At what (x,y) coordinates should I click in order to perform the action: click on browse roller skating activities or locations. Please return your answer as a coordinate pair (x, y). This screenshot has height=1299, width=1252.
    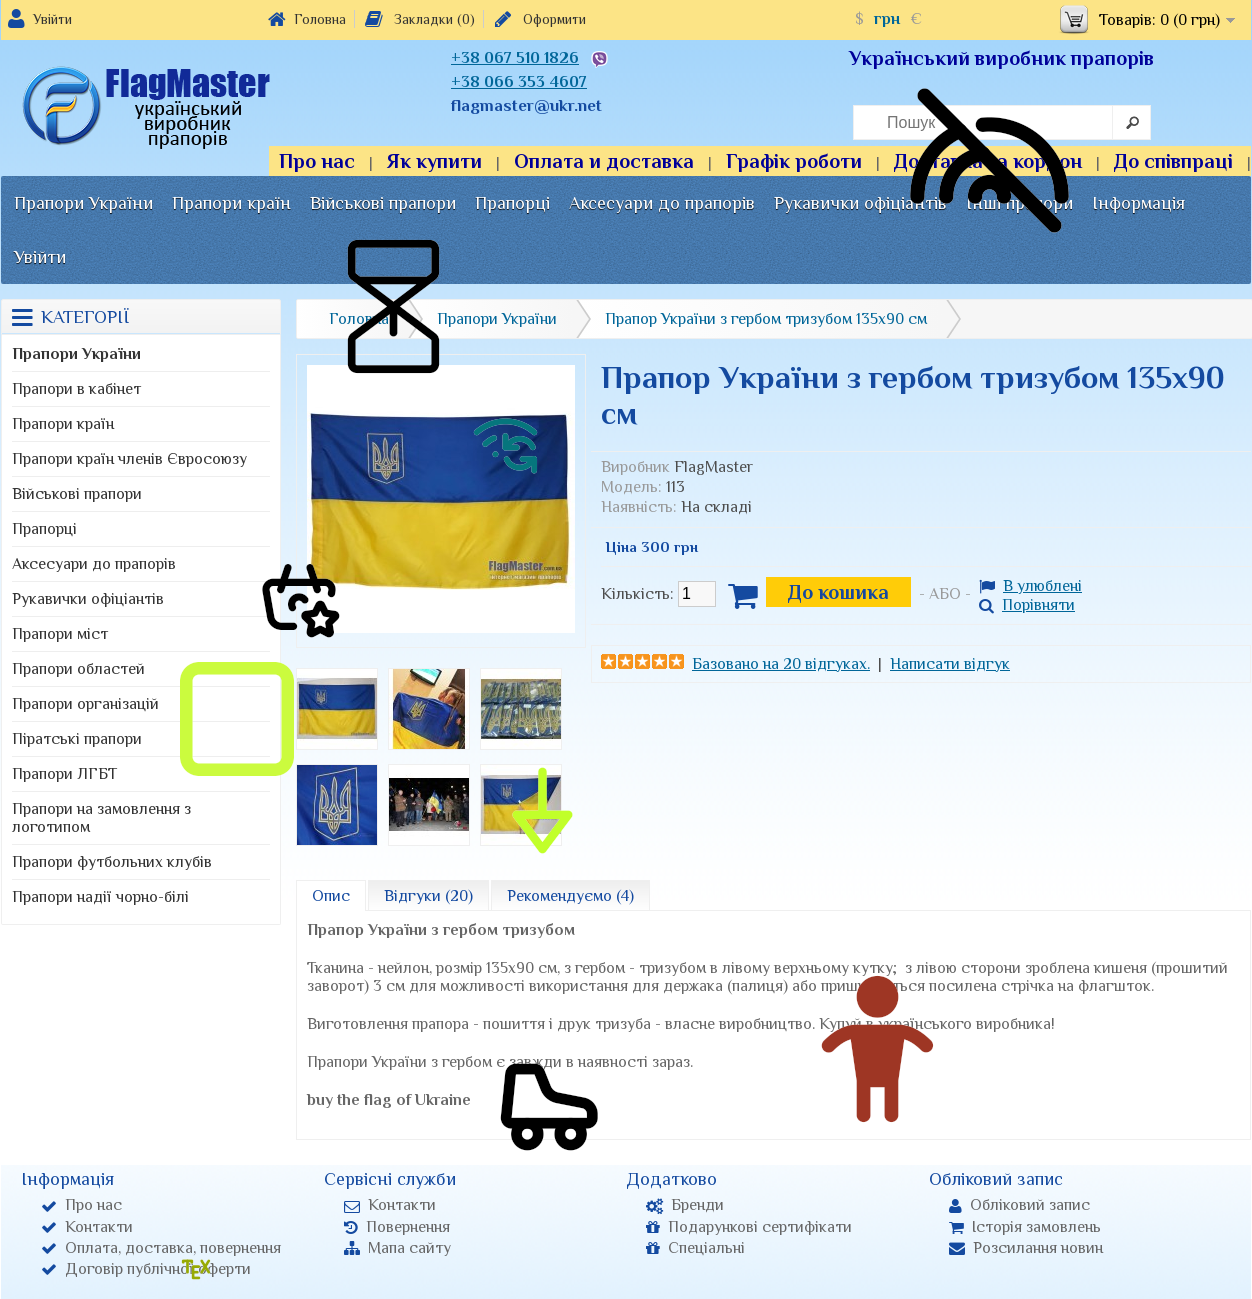
    Looking at the image, I should click on (549, 1107).